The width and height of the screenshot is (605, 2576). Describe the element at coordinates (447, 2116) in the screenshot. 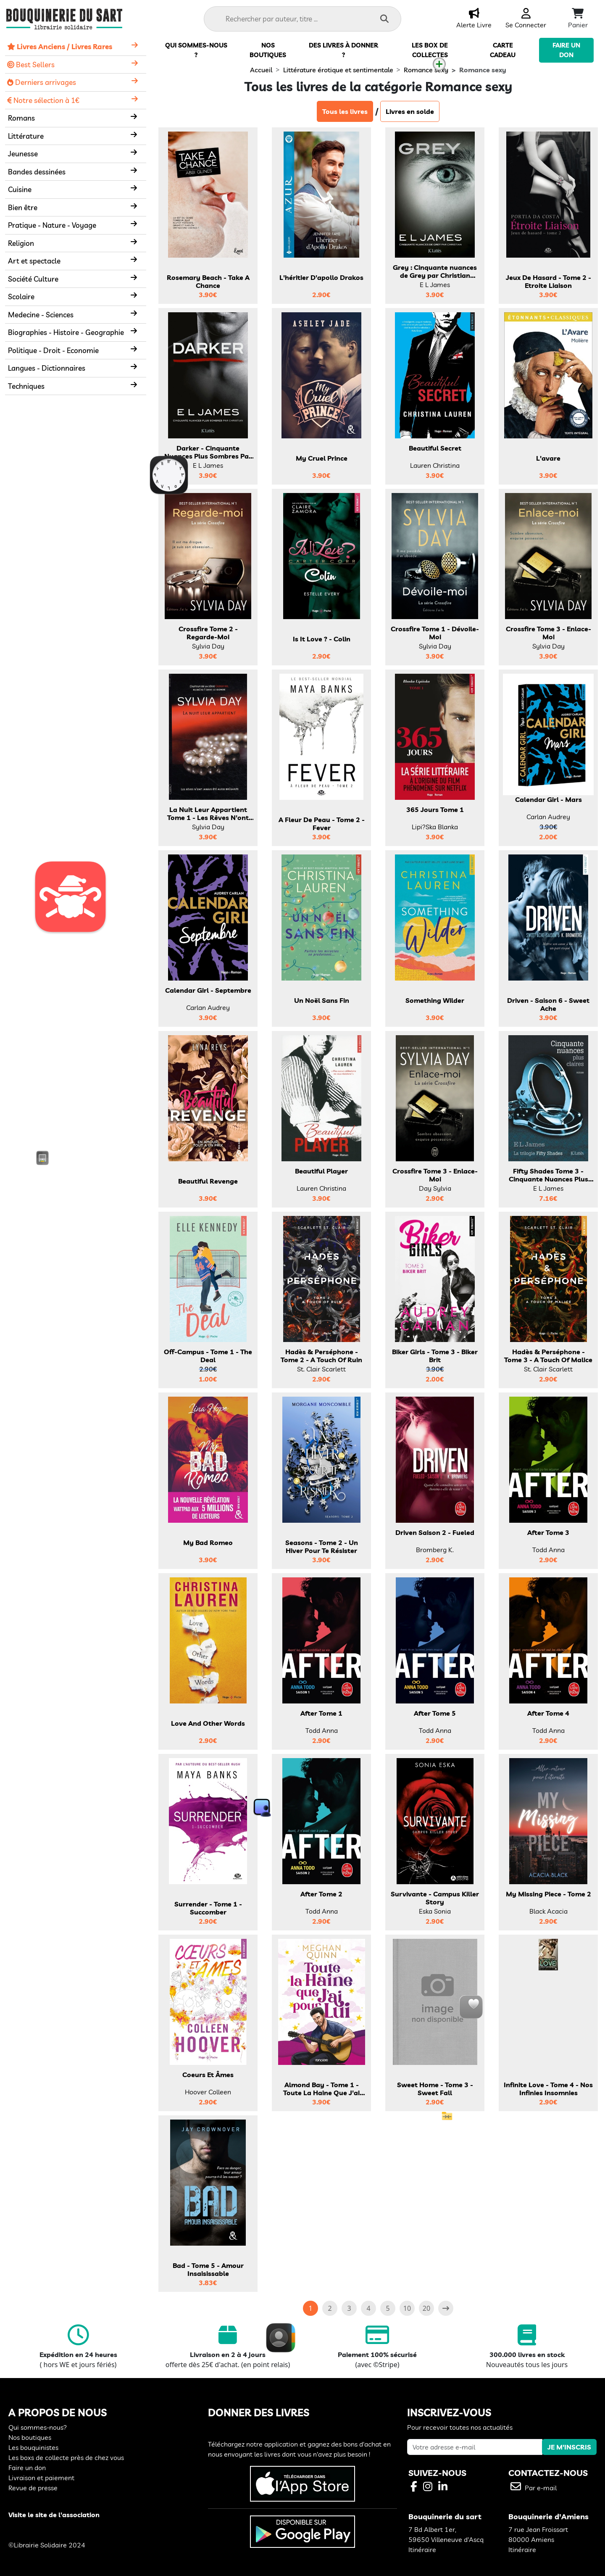

I see `compress folder contents to save space` at that location.